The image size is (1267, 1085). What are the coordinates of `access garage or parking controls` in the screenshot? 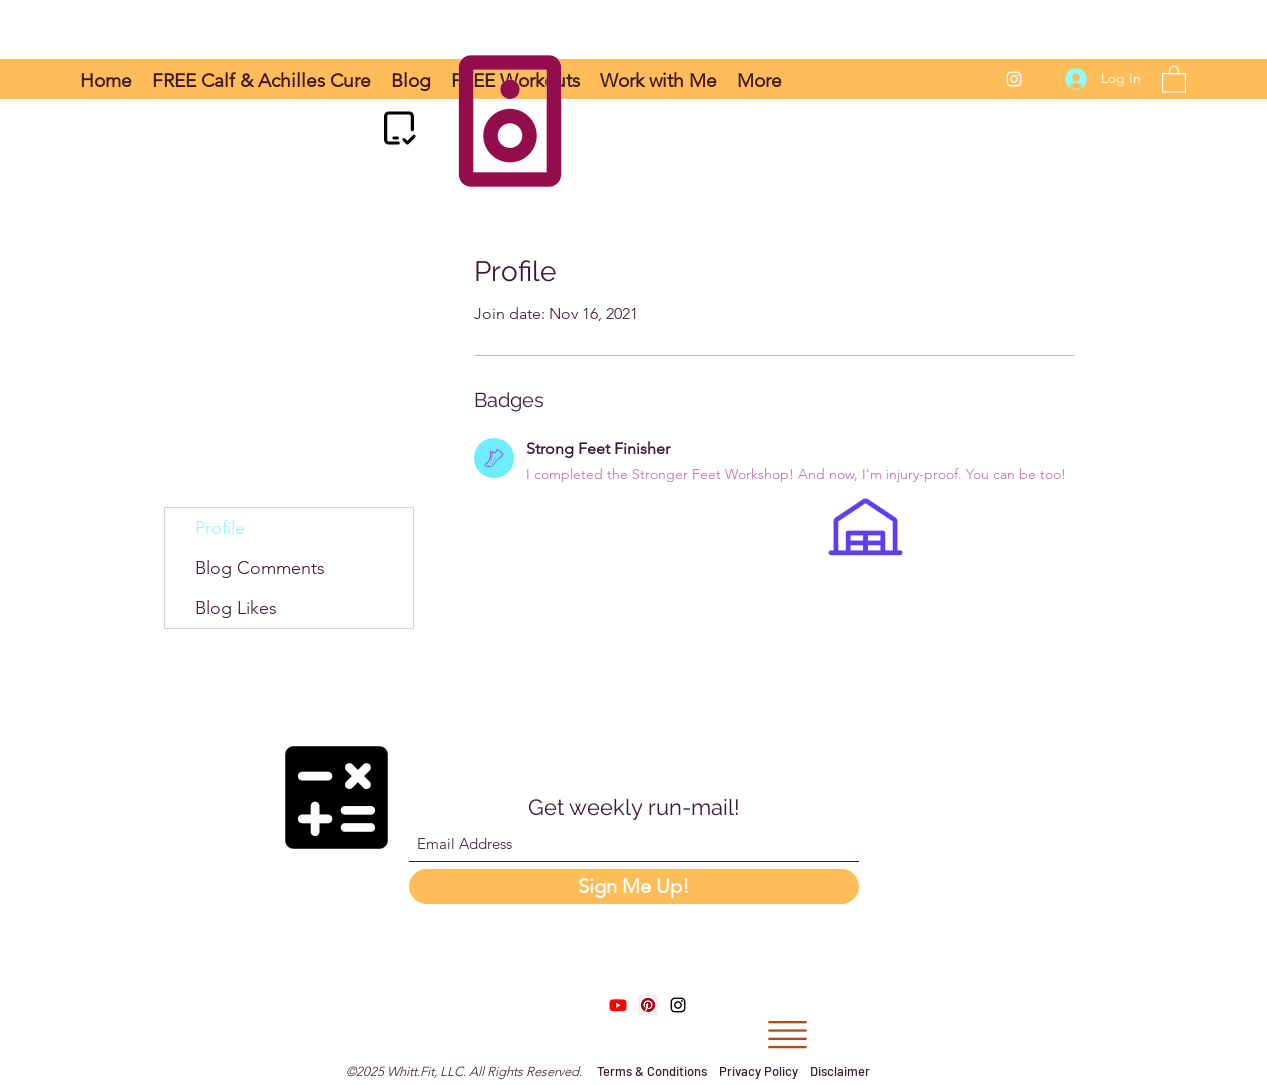 It's located at (865, 530).